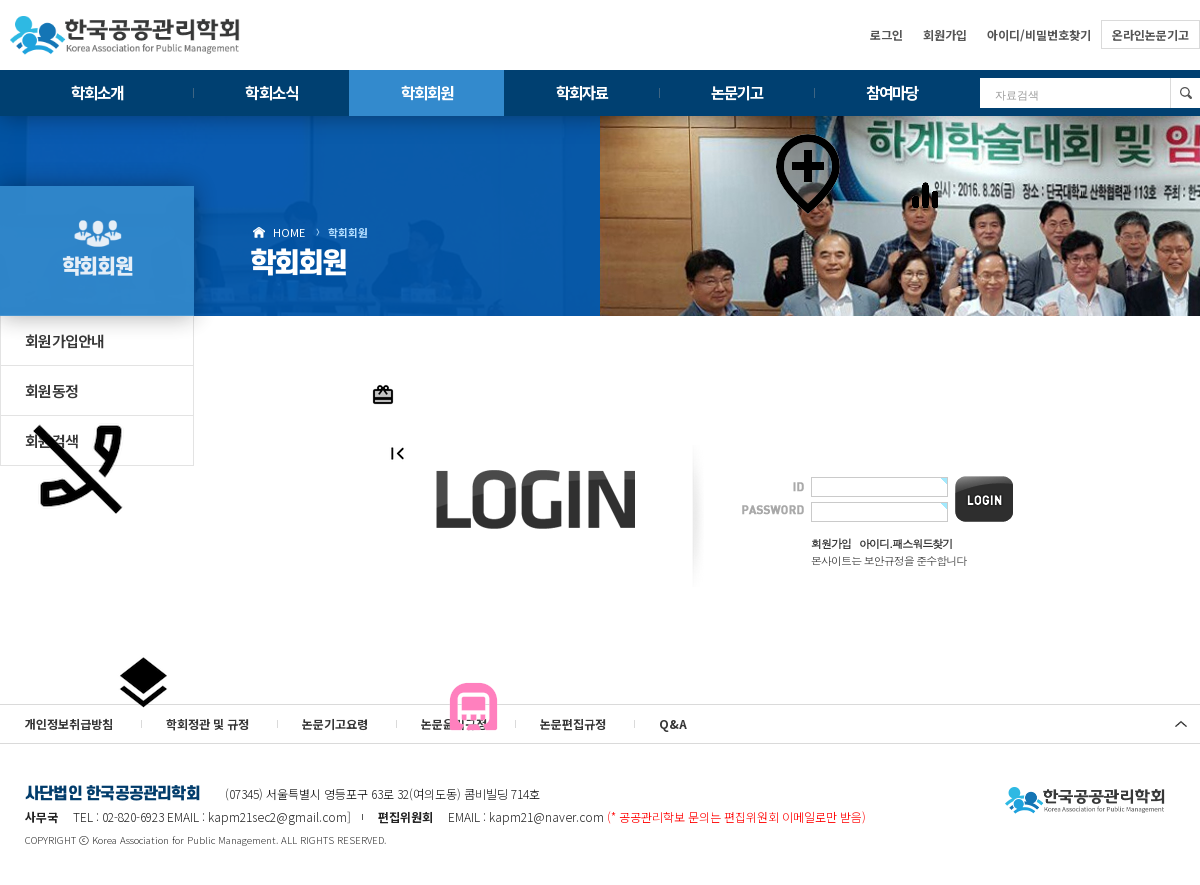  I want to click on redeem a gift card or promotional code, so click(383, 395).